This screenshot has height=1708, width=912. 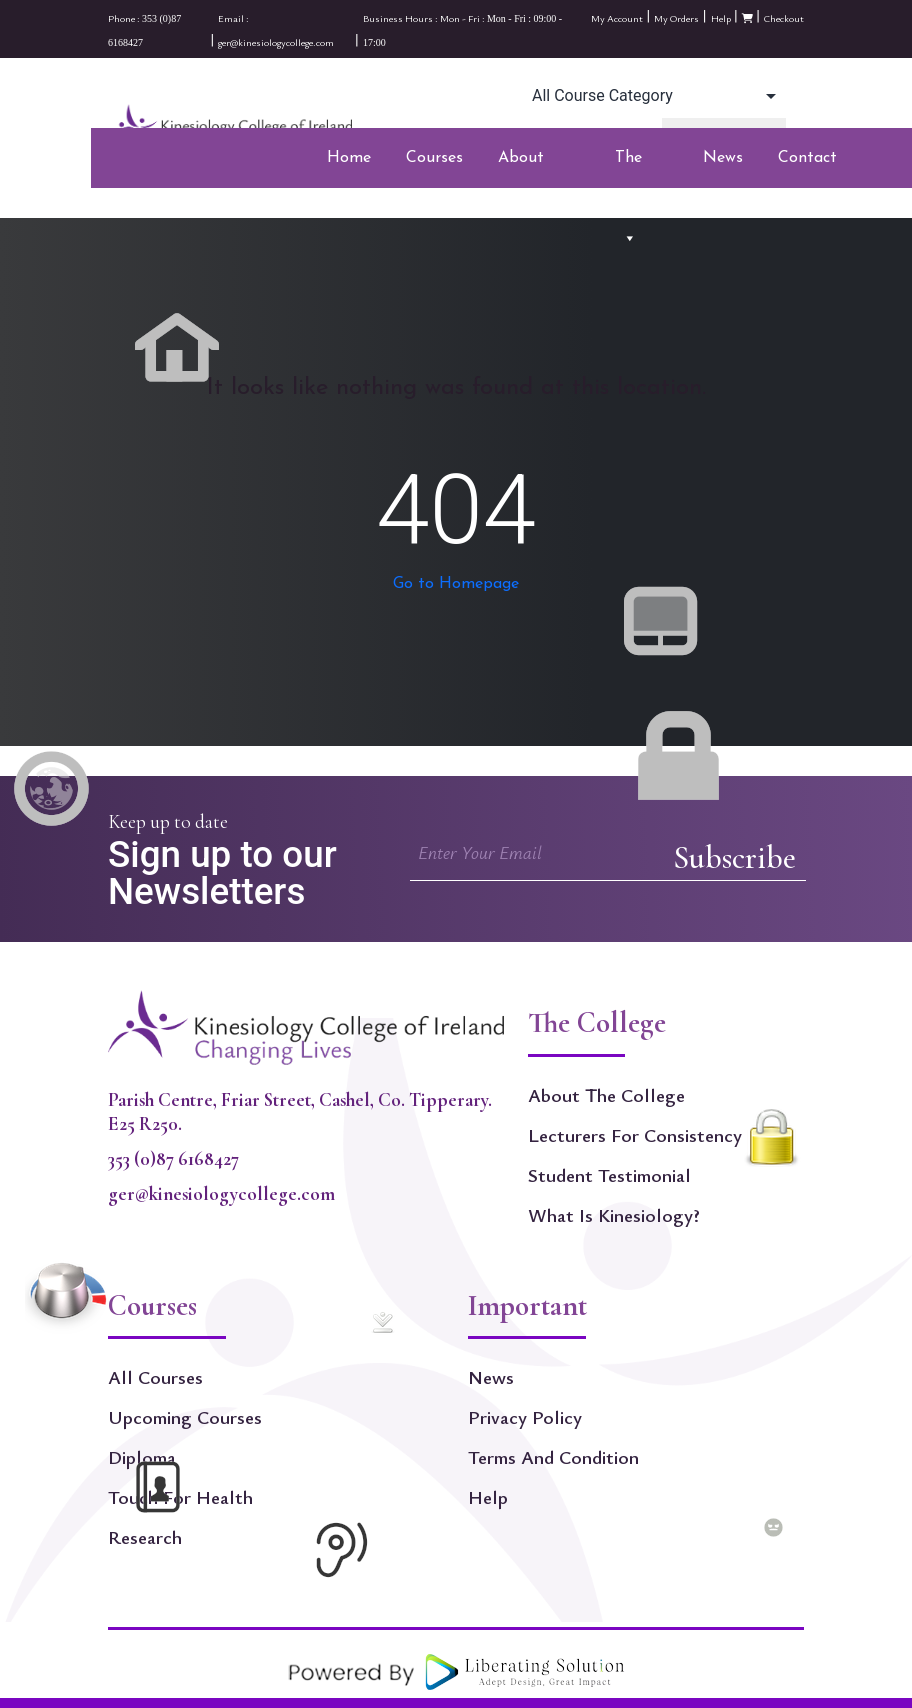 I want to click on scroll to bottom of page or list, so click(x=382, y=1322).